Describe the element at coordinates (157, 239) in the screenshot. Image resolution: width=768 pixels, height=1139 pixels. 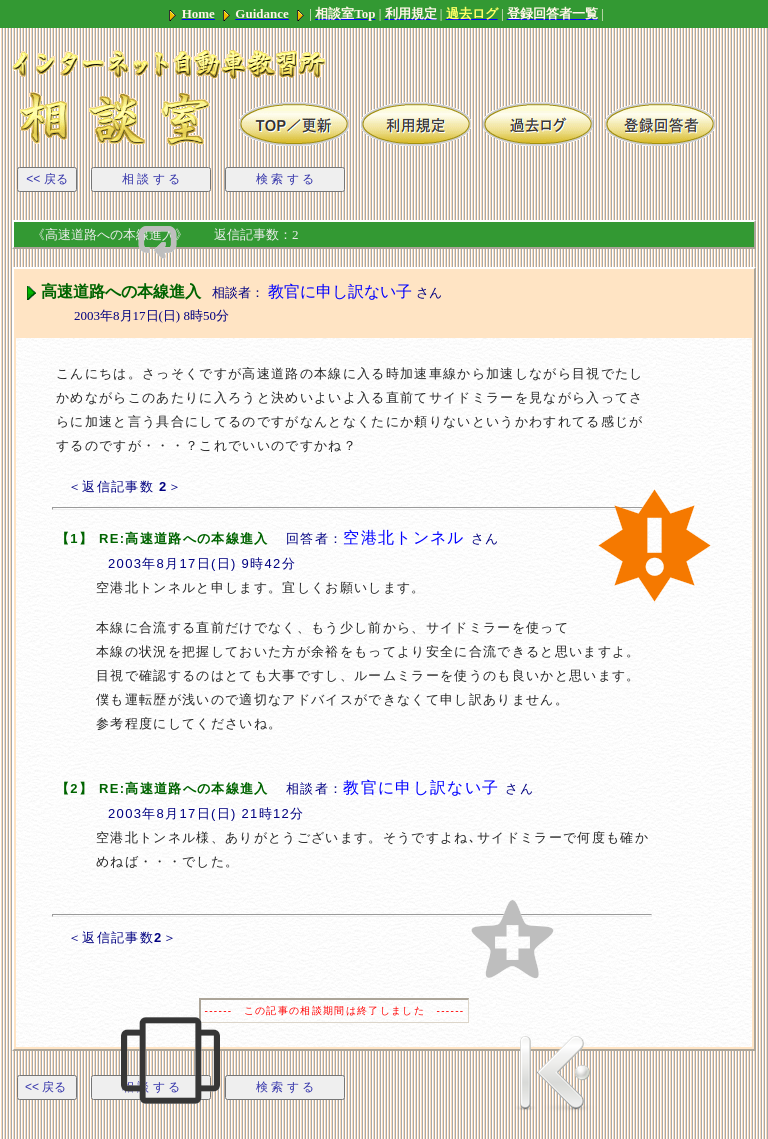
I see `enable repeat mode for current playlist` at that location.